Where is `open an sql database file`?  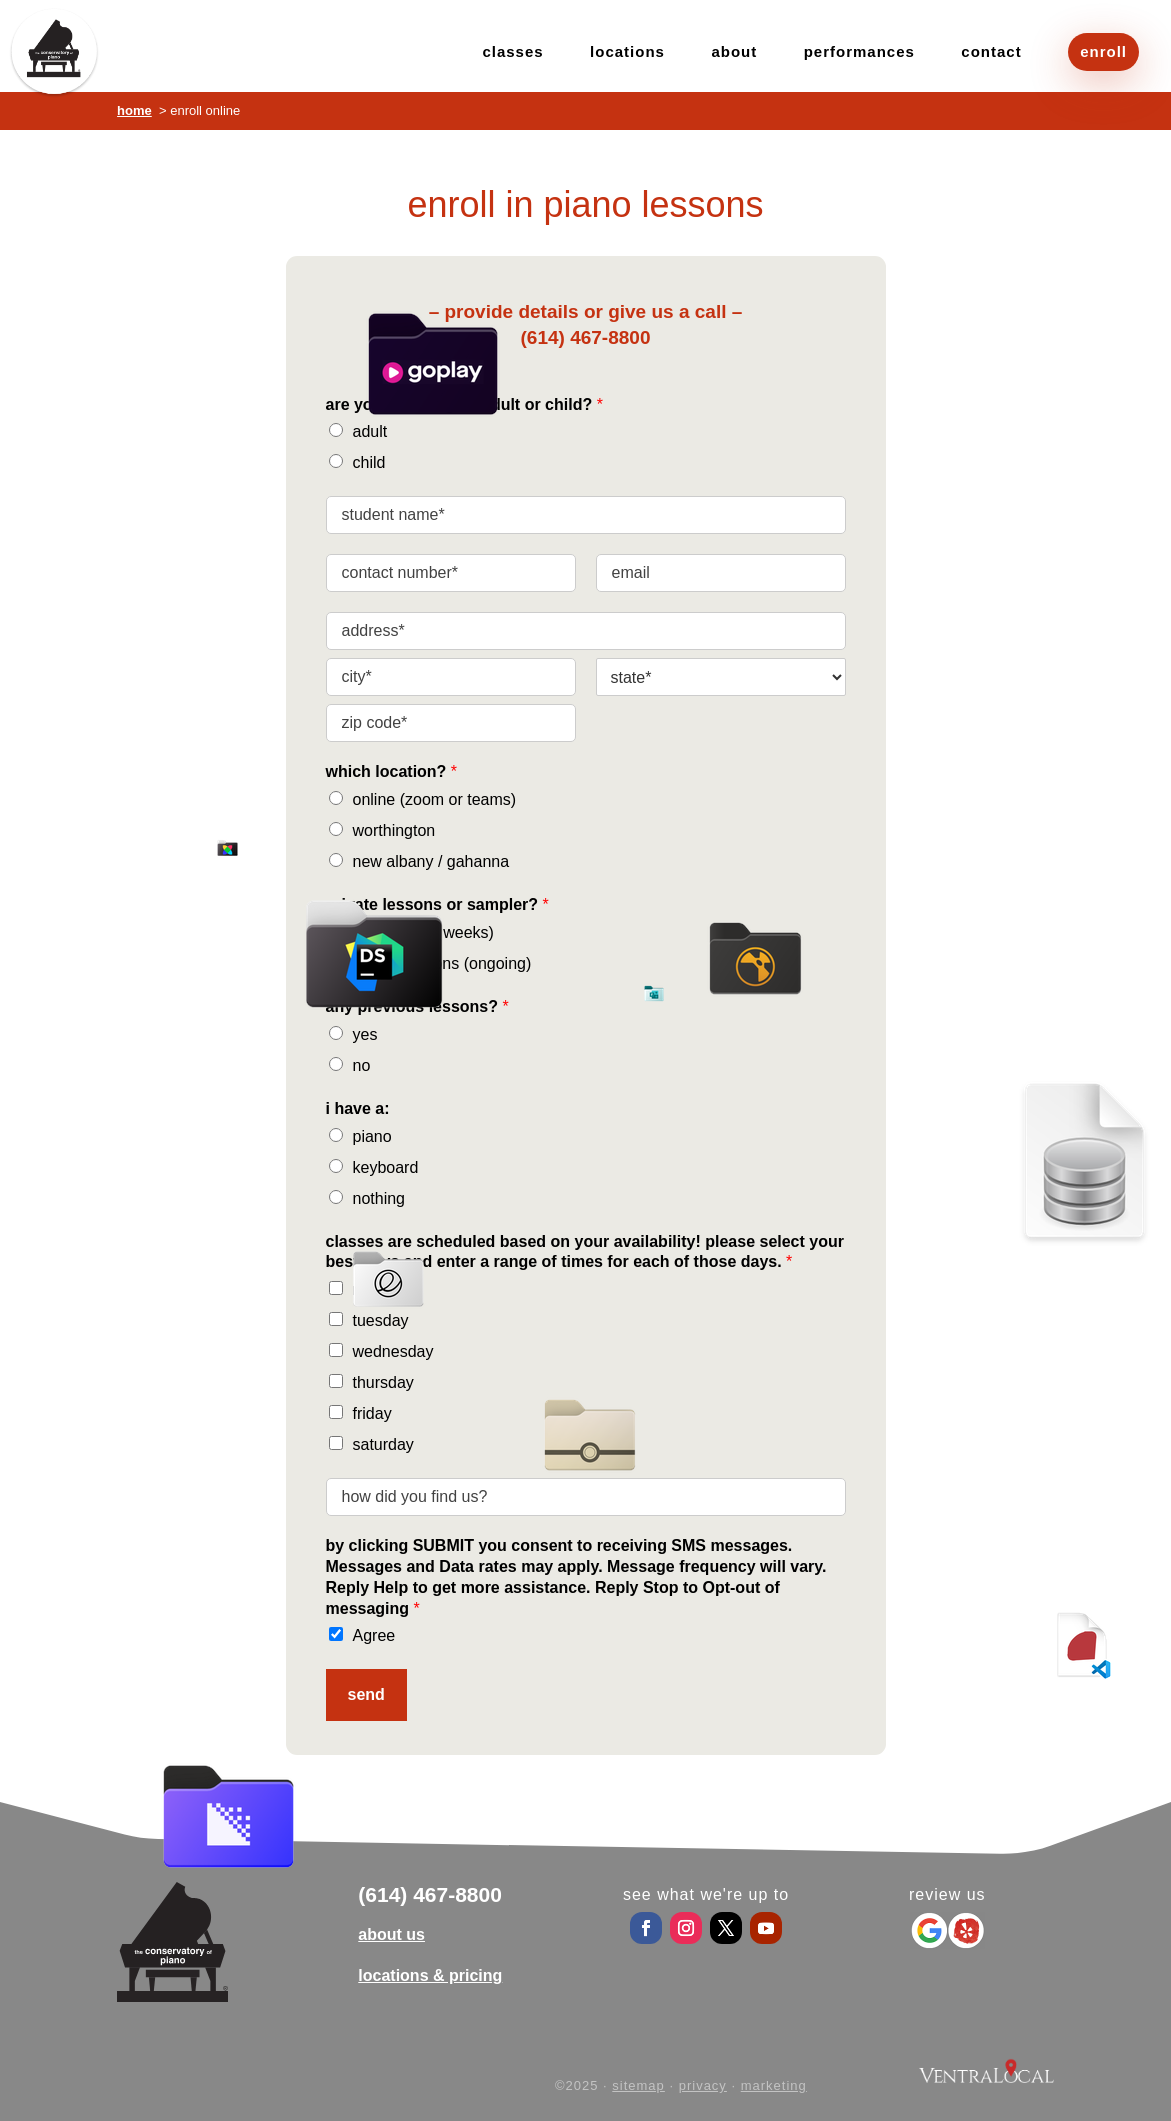
open an sql database file is located at coordinates (1084, 1163).